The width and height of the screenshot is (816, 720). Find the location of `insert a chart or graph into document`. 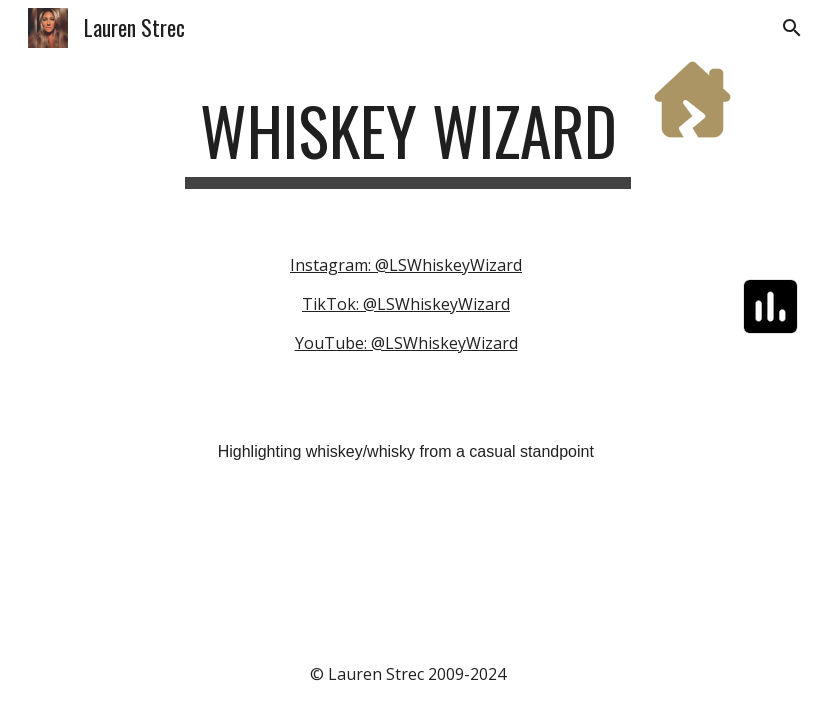

insert a chart or graph into document is located at coordinates (770, 306).